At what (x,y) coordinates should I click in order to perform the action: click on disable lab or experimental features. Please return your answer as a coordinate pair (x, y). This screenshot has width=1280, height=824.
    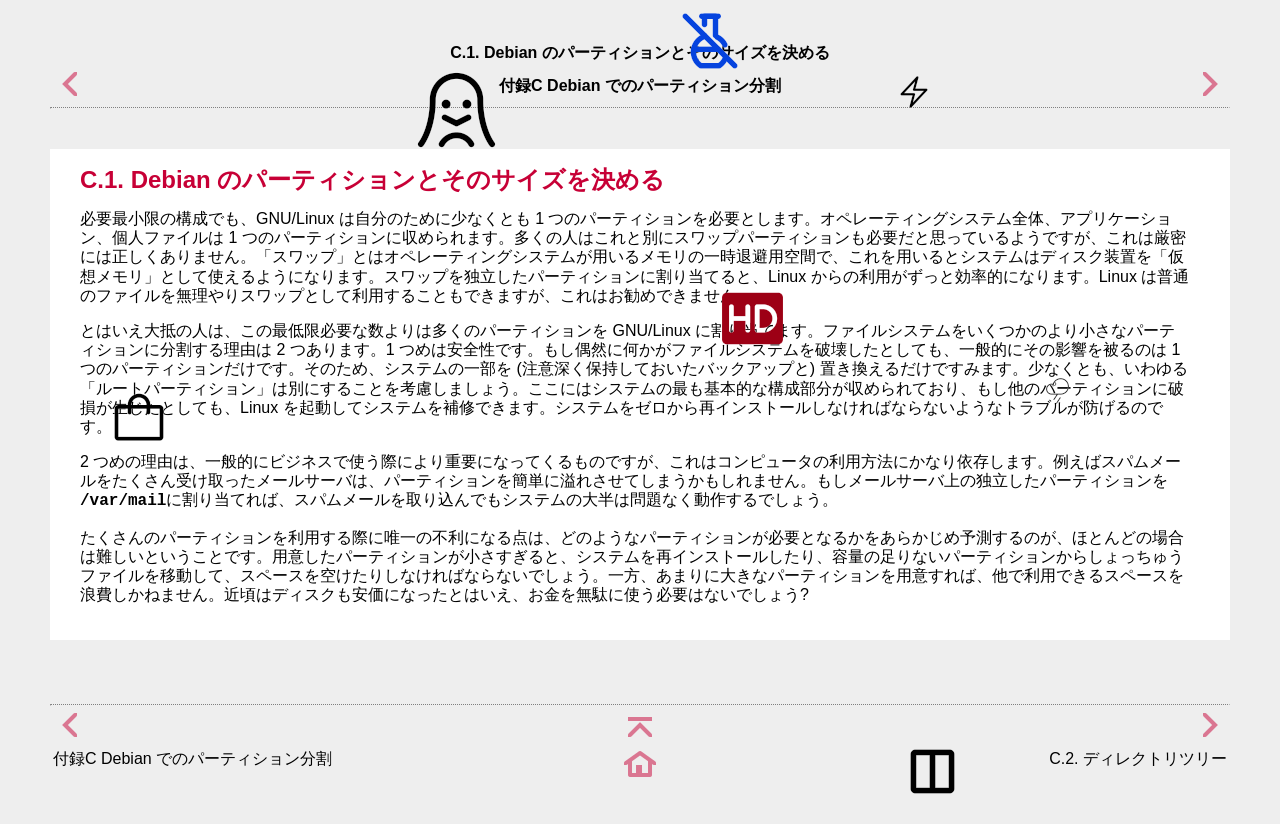
    Looking at the image, I should click on (710, 41).